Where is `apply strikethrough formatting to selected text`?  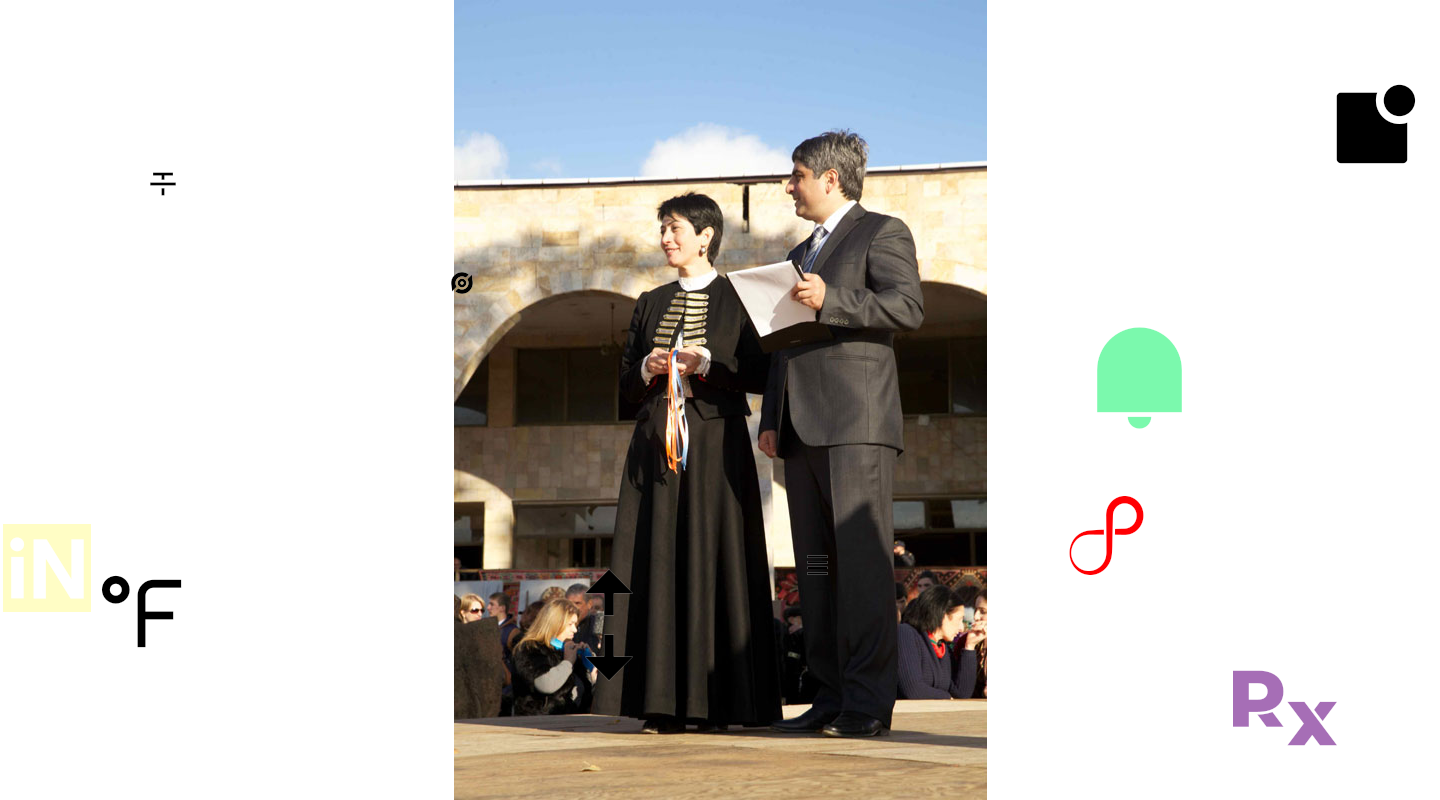 apply strikethrough formatting to selected text is located at coordinates (163, 184).